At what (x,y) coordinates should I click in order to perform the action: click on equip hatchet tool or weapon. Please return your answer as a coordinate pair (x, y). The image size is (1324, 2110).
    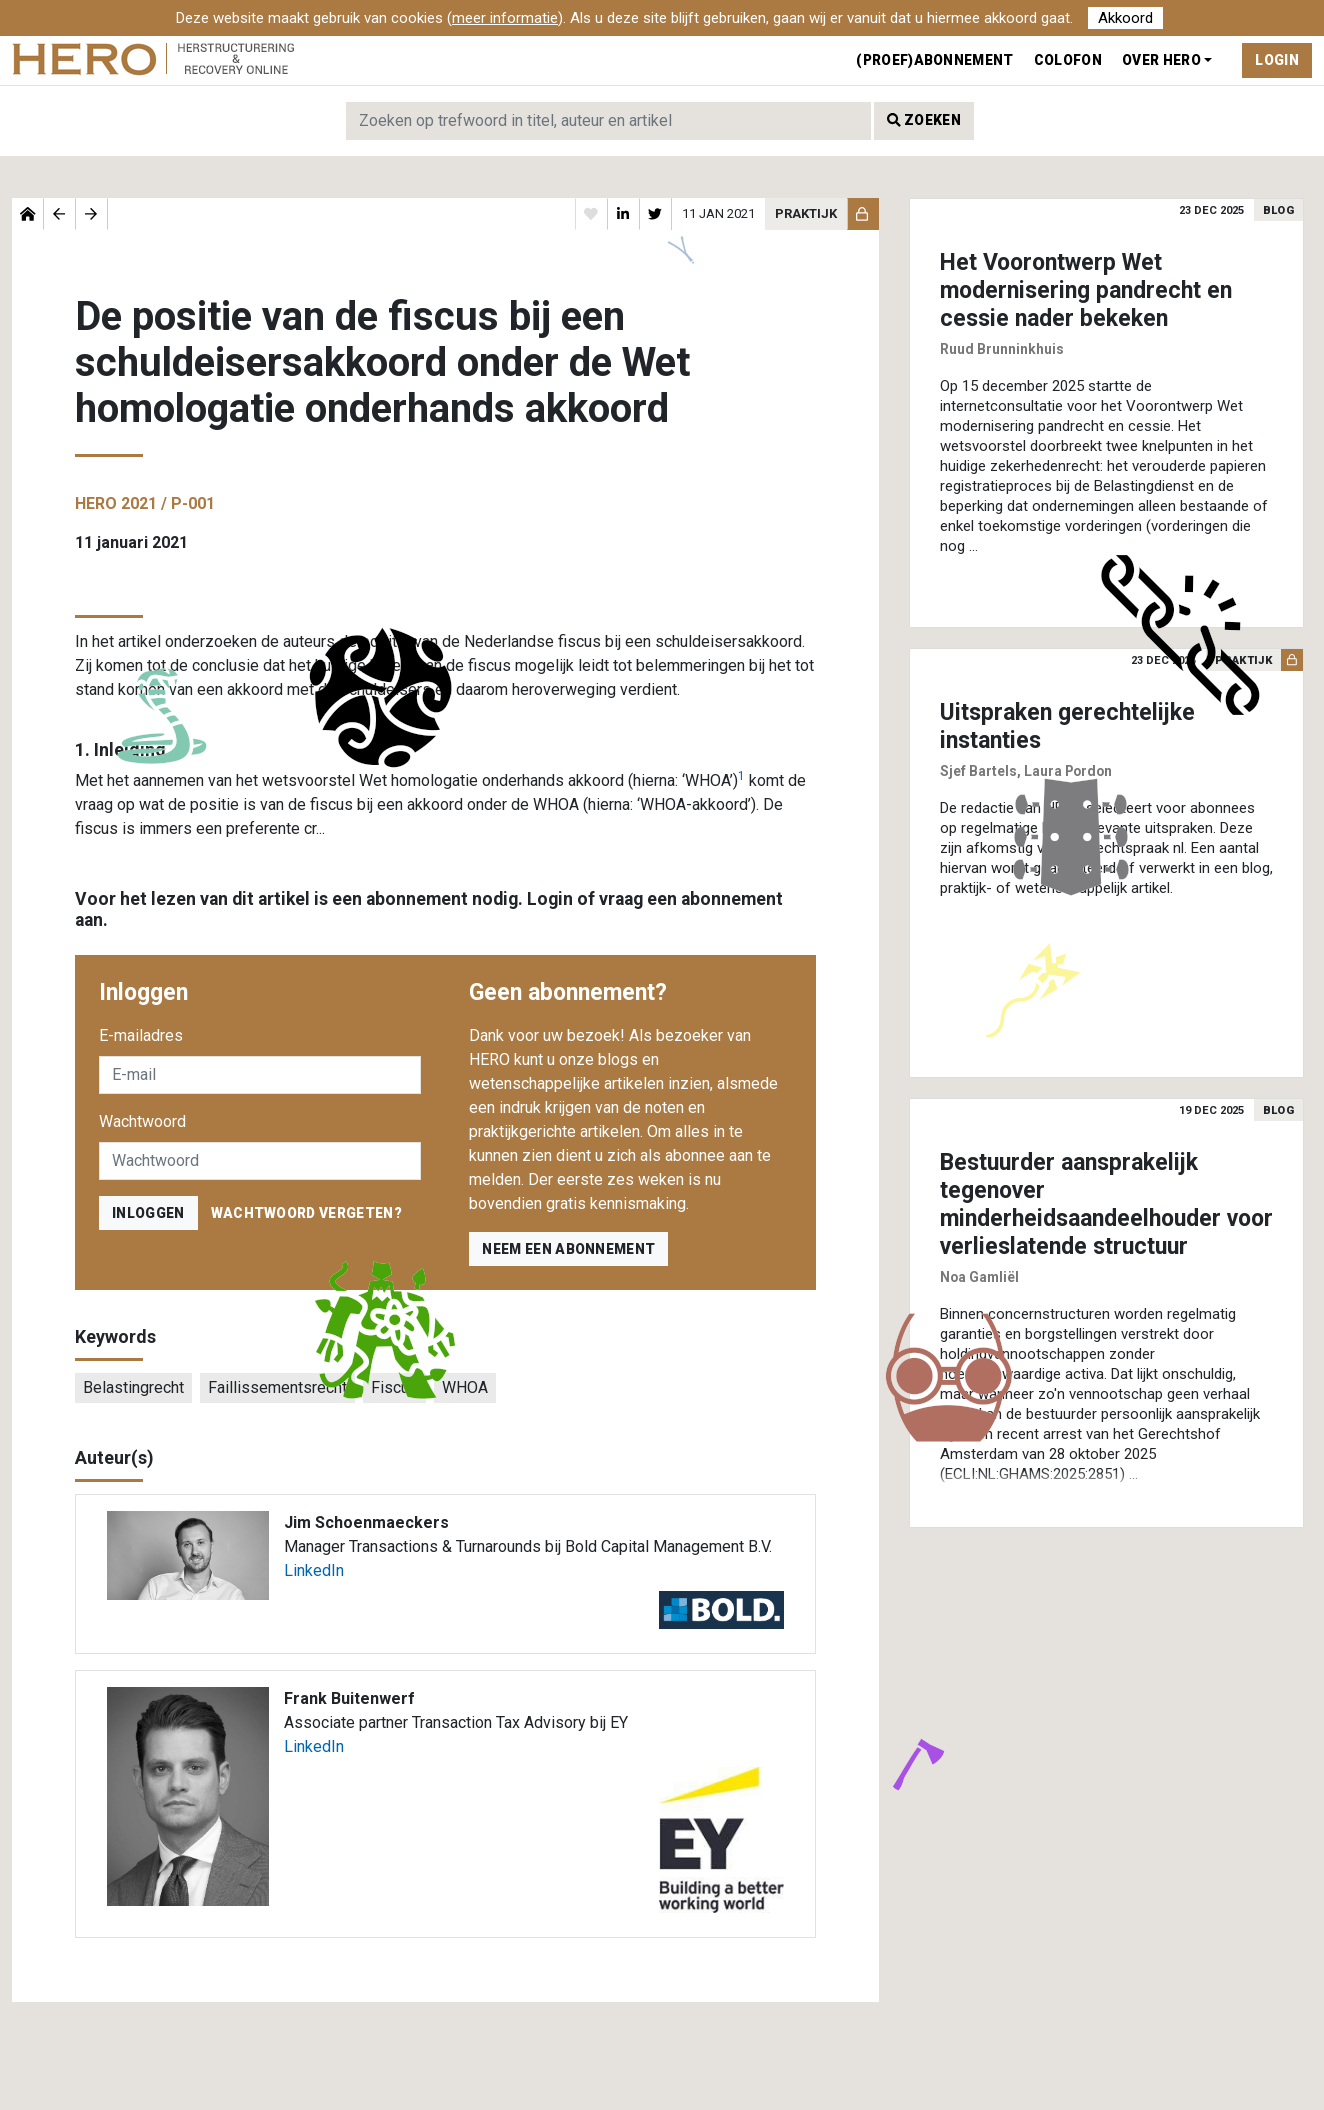
    Looking at the image, I should click on (918, 1764).